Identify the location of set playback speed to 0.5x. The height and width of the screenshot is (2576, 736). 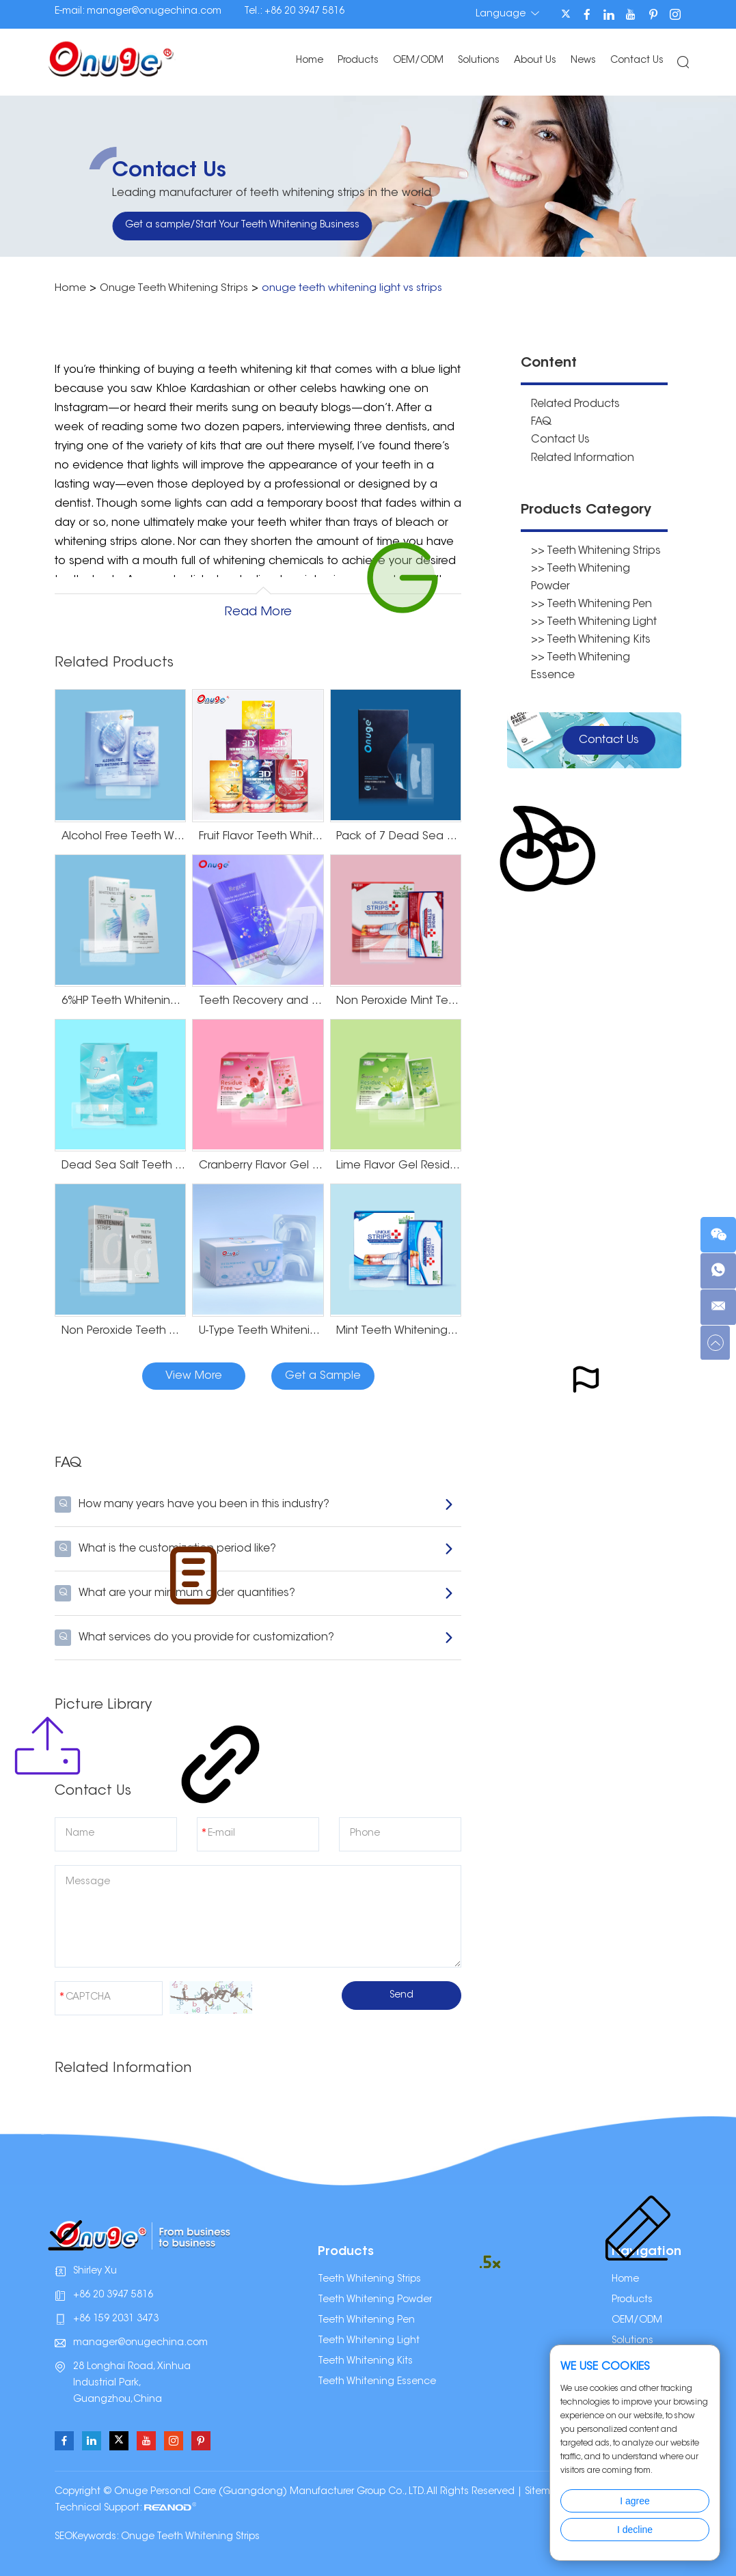
(490, 2262).